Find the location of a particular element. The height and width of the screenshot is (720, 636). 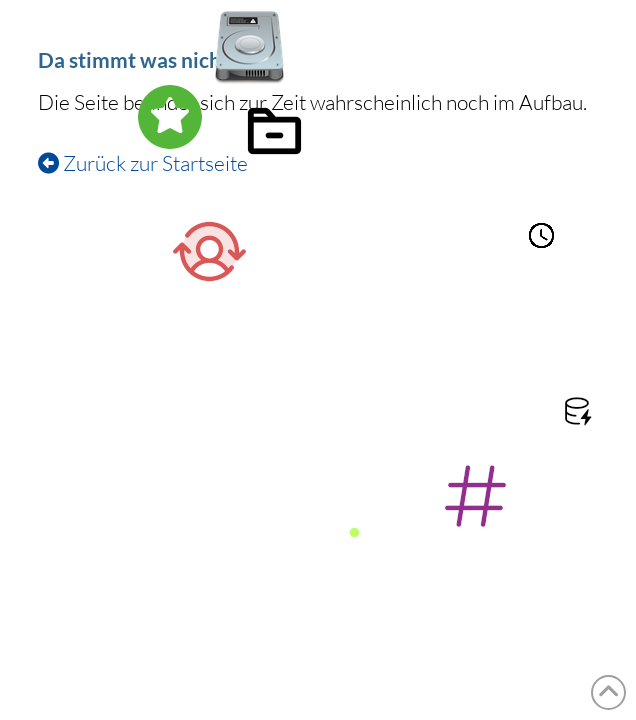

remove a folder from your files is located at coordinates (274, 131).